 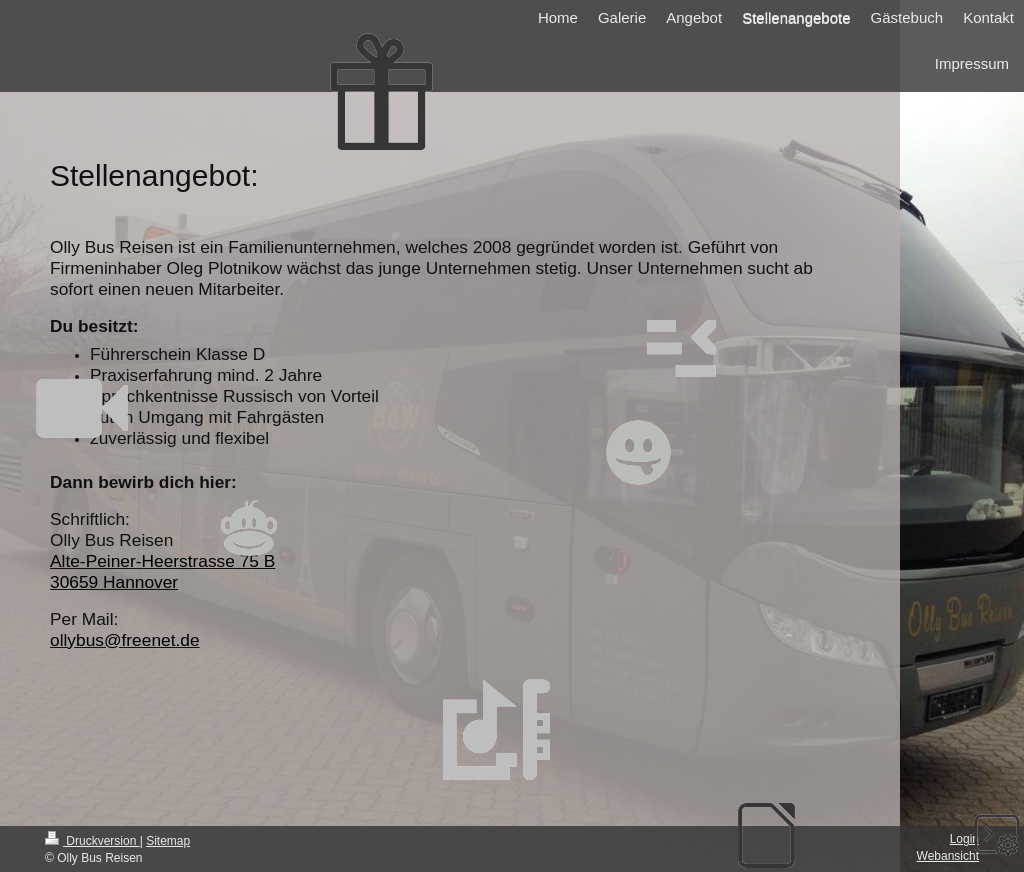 What do you see at coordinates (638, 452) in the screenshot?
I see `emoji reaction showing playful or teasing mood` at bounding box center [638, 452].